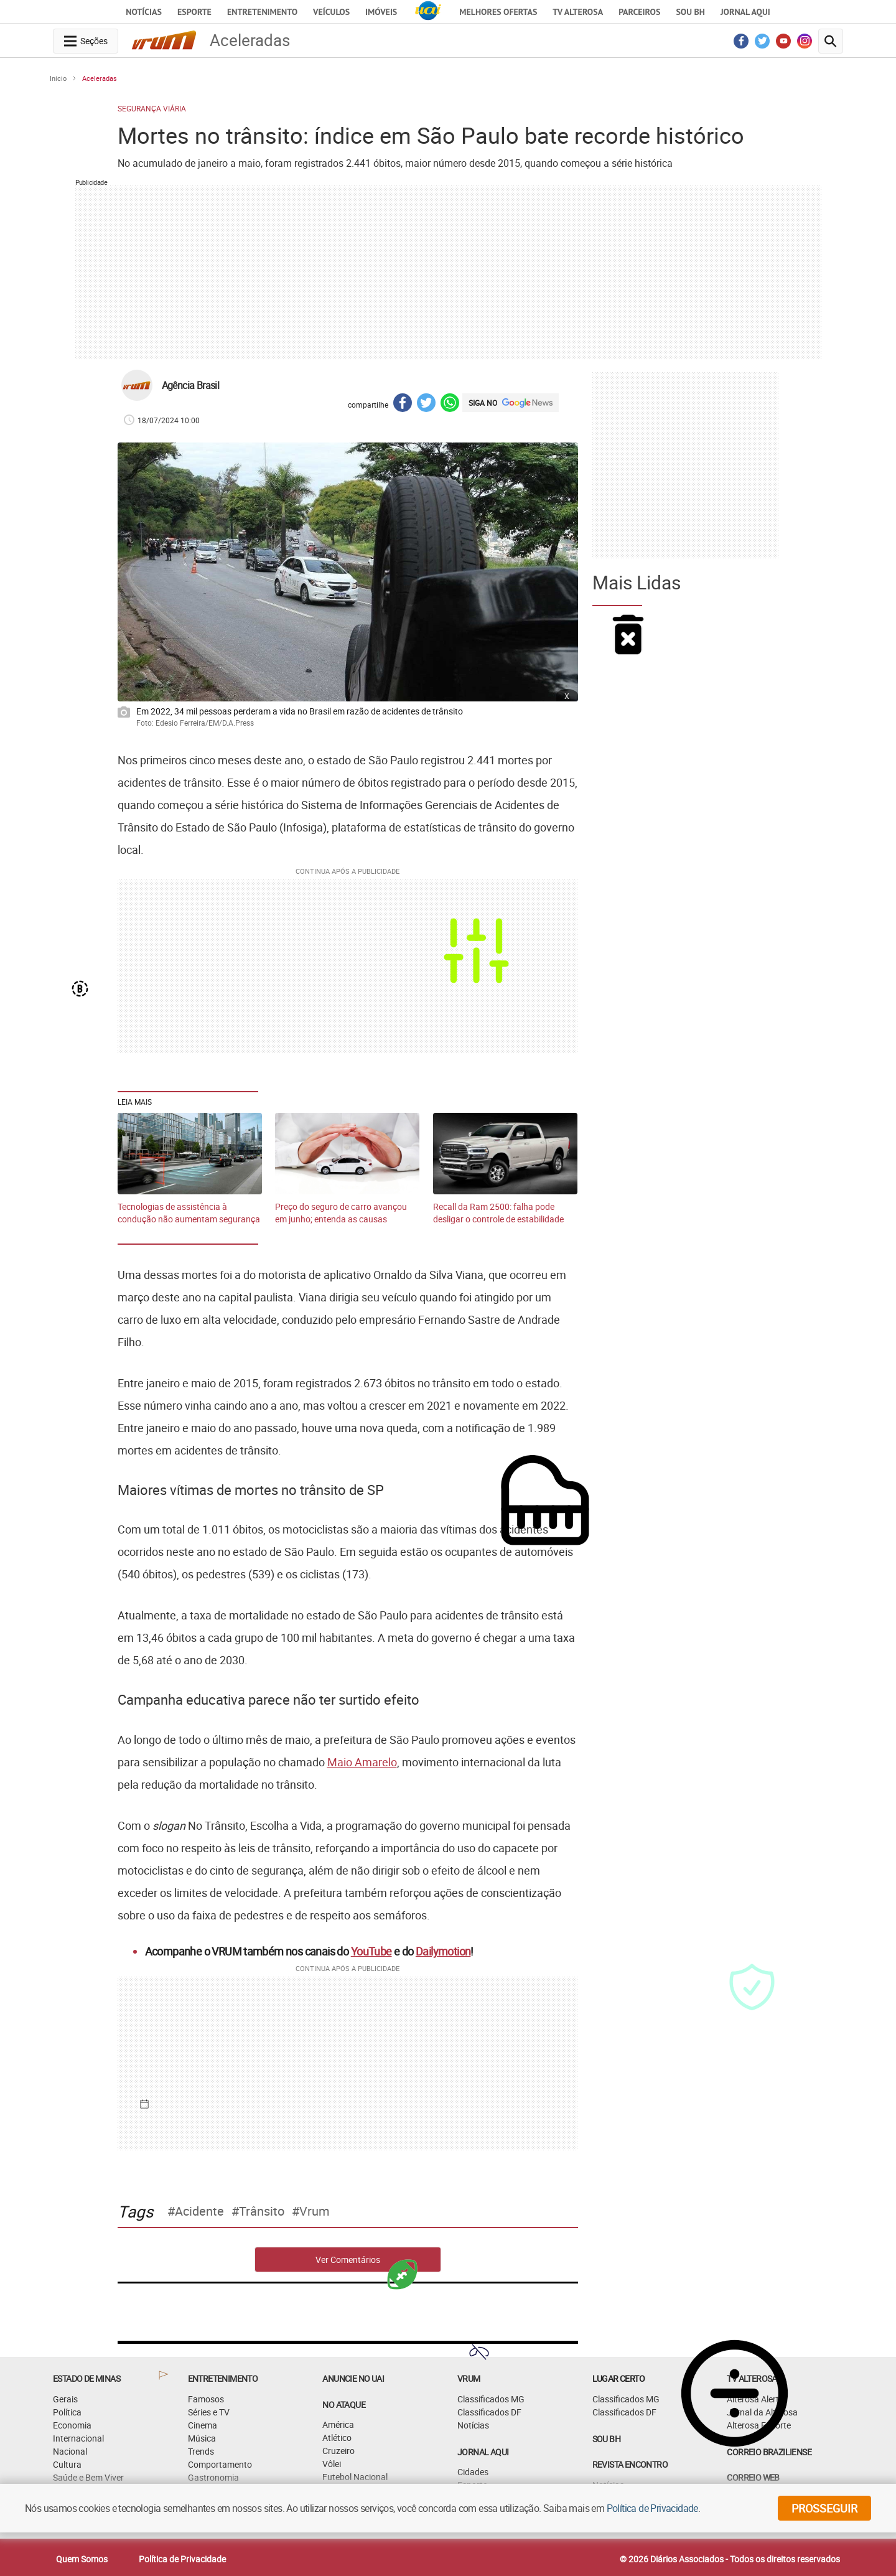  Describe the element at coordinates (752, 1987) in the screenshot. I see `indicates verified security or protection status` at that location.